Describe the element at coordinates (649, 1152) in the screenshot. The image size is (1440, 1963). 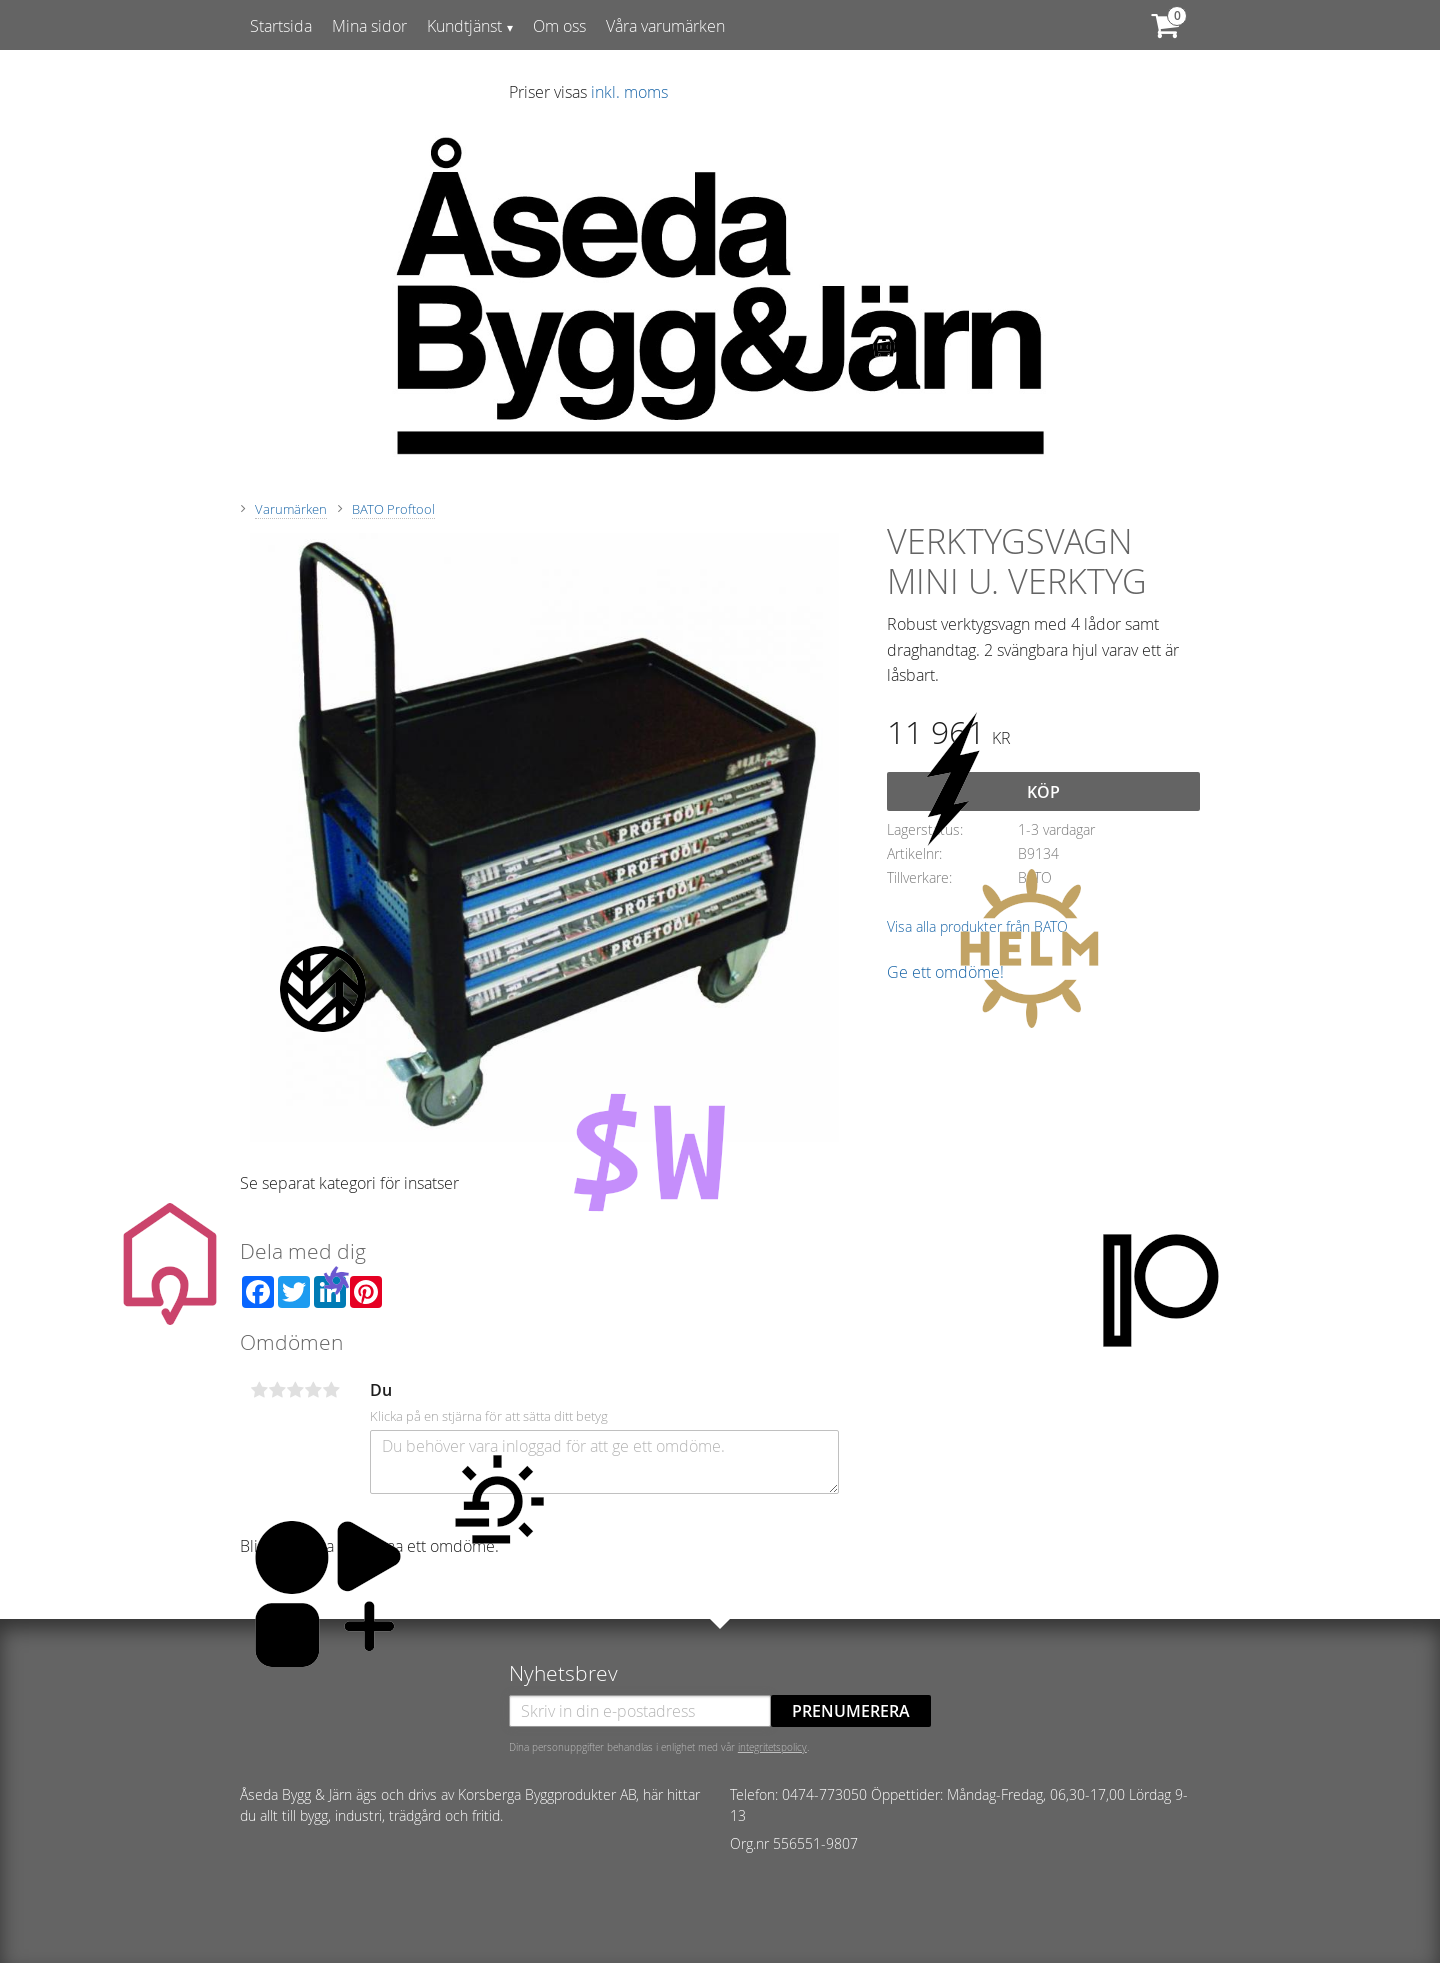
I see `open wezterm terminal application` at that location.